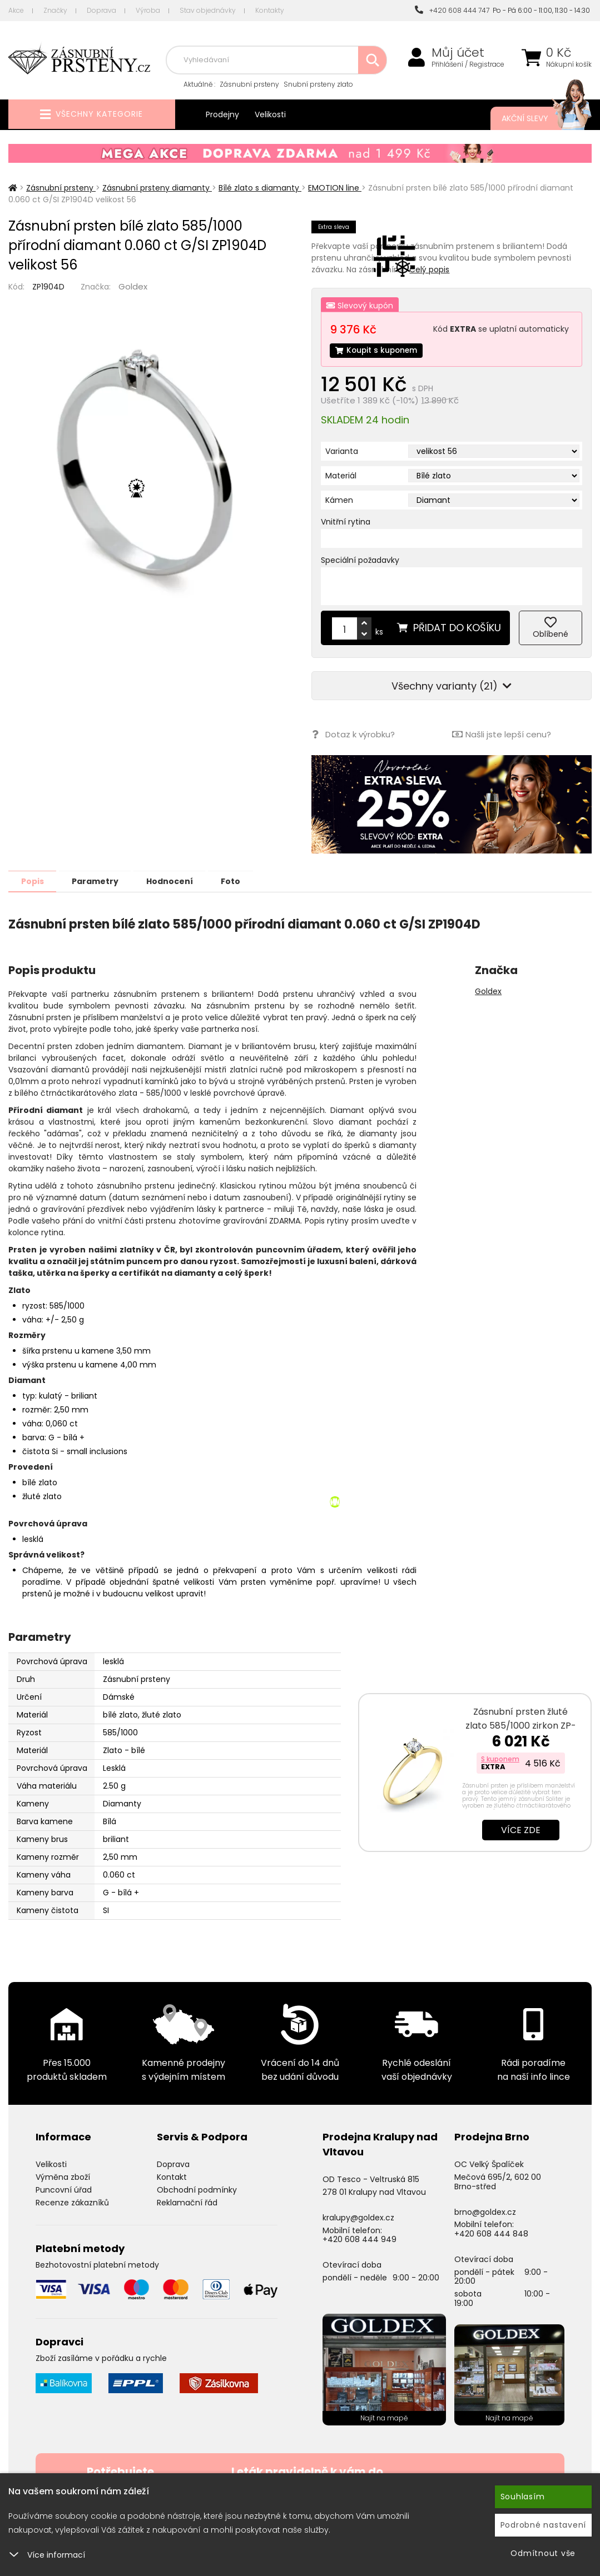  Describe the element at coordinates (394, 256) in the screenshot. I see `access plumbing or pipe-based puzzle game` at that location.